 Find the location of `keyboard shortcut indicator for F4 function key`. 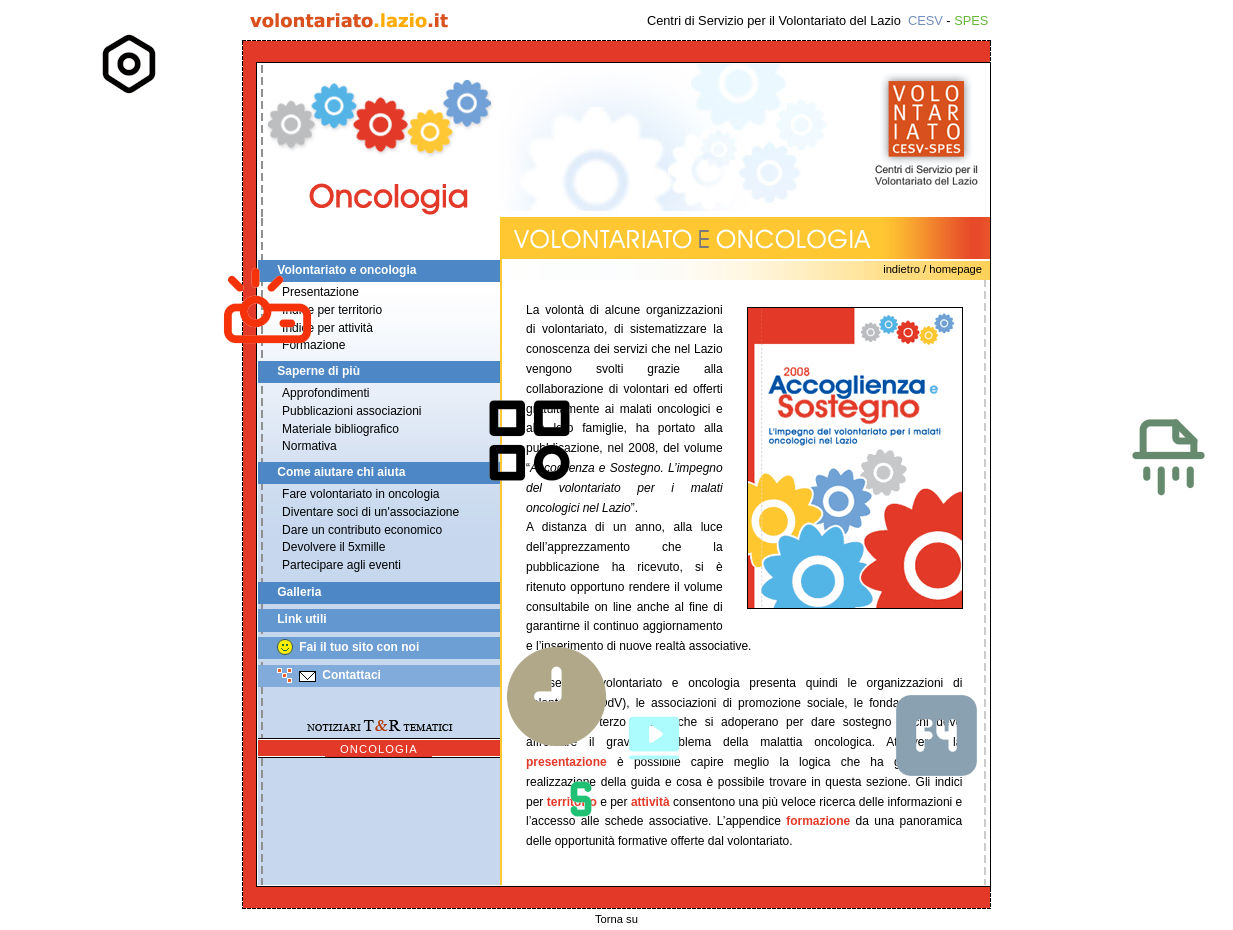

keyboard shortcut indicator for F4 function key is located at coordinates (936, 735).